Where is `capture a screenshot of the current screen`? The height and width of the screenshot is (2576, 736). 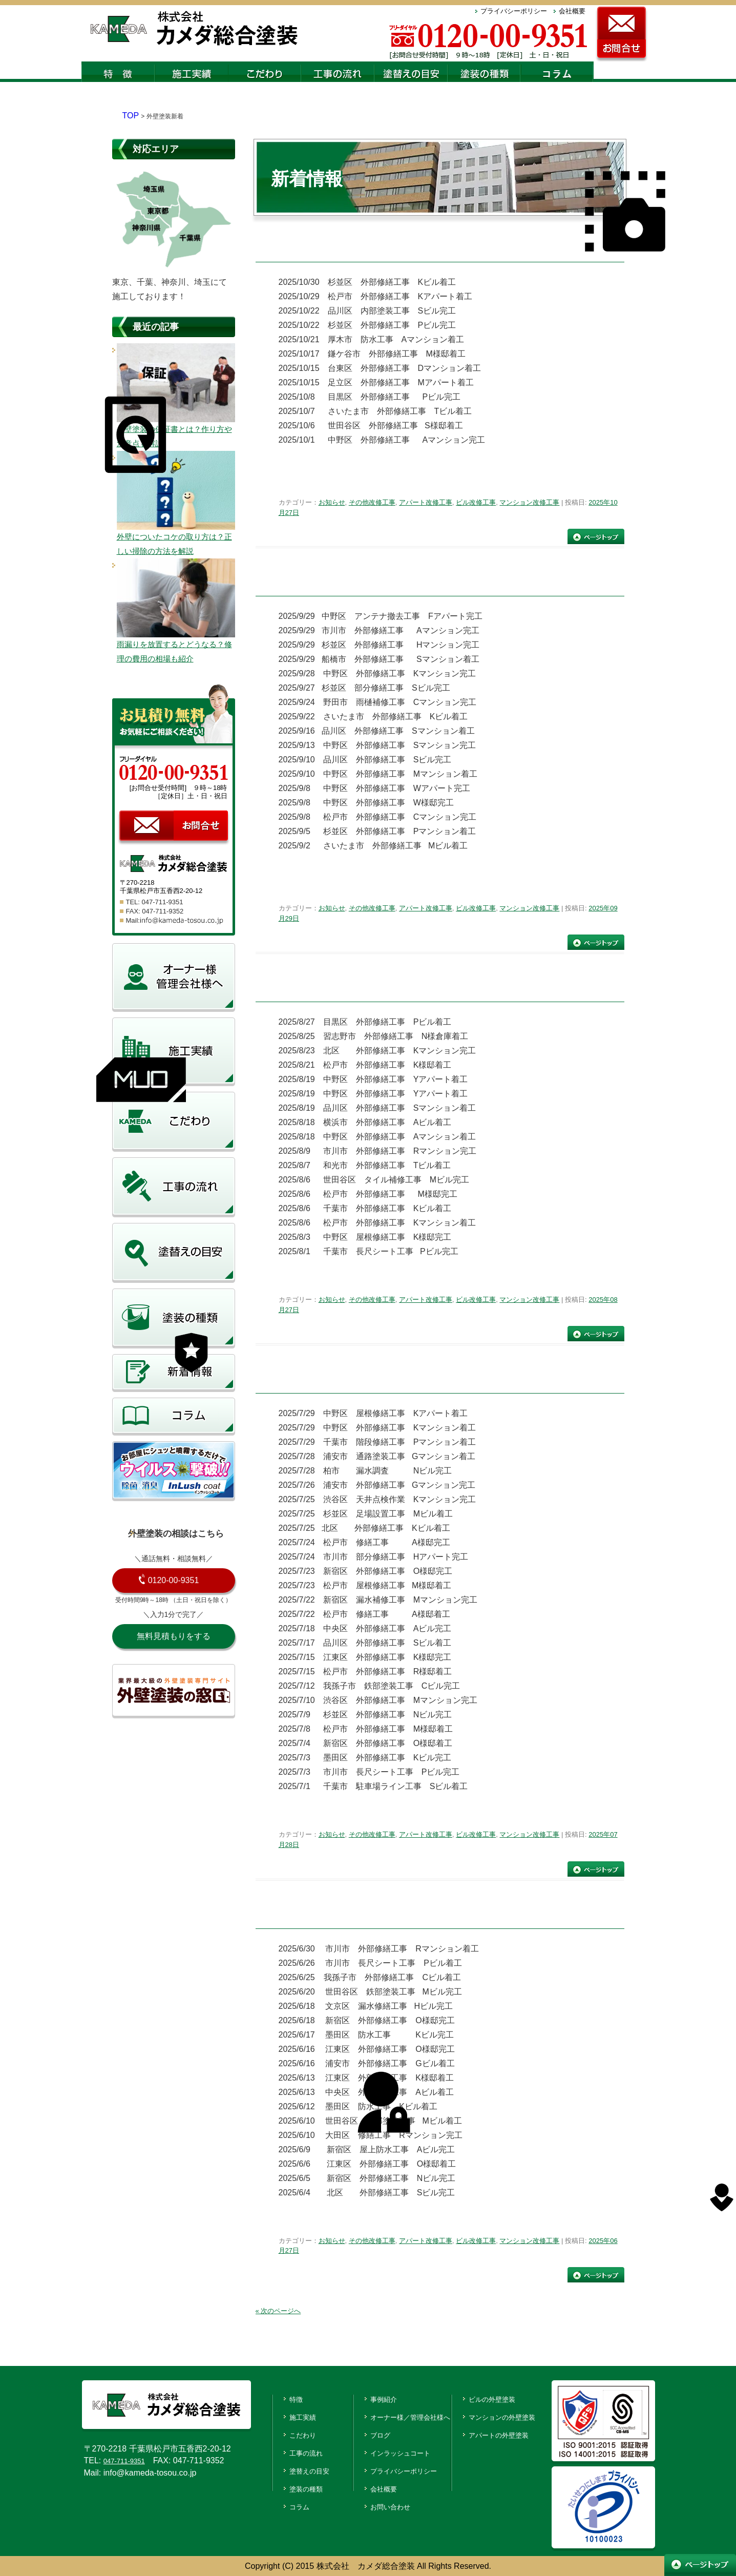 capture a screenshot of the current screen is located at coordinates (625, 211).